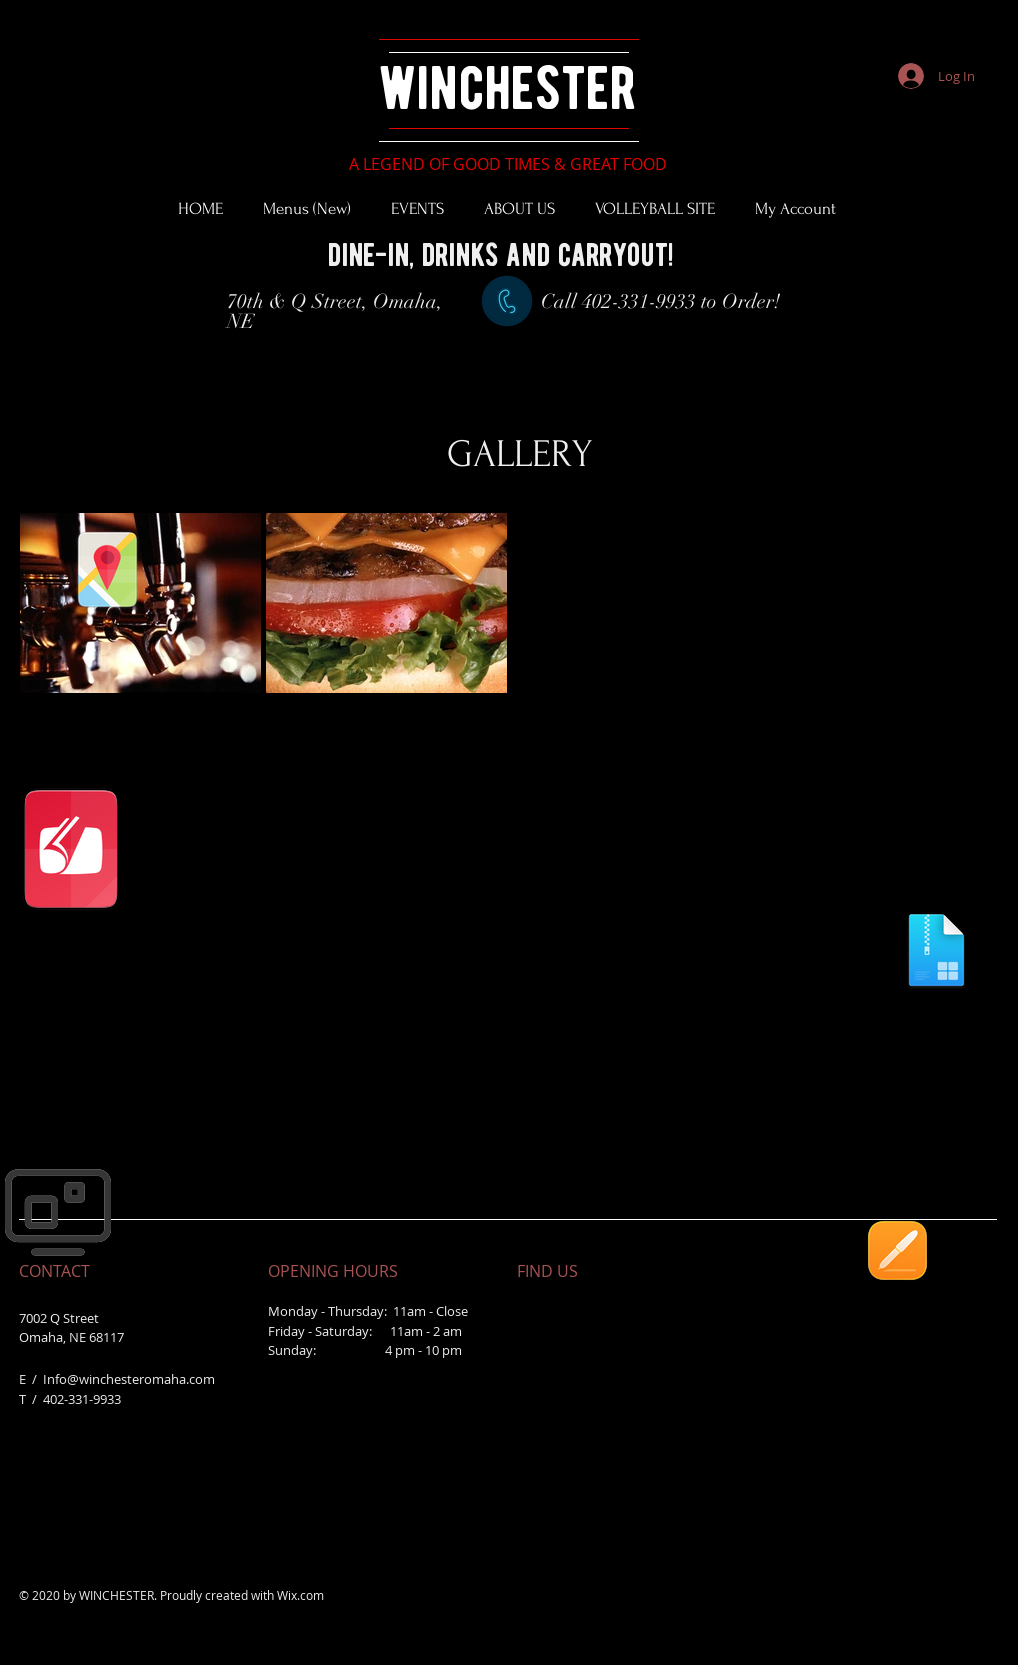 This screenshot has height=1665, width=1018. I want to click on open LibreOffice Impress presentation software, so click(897, 1250).